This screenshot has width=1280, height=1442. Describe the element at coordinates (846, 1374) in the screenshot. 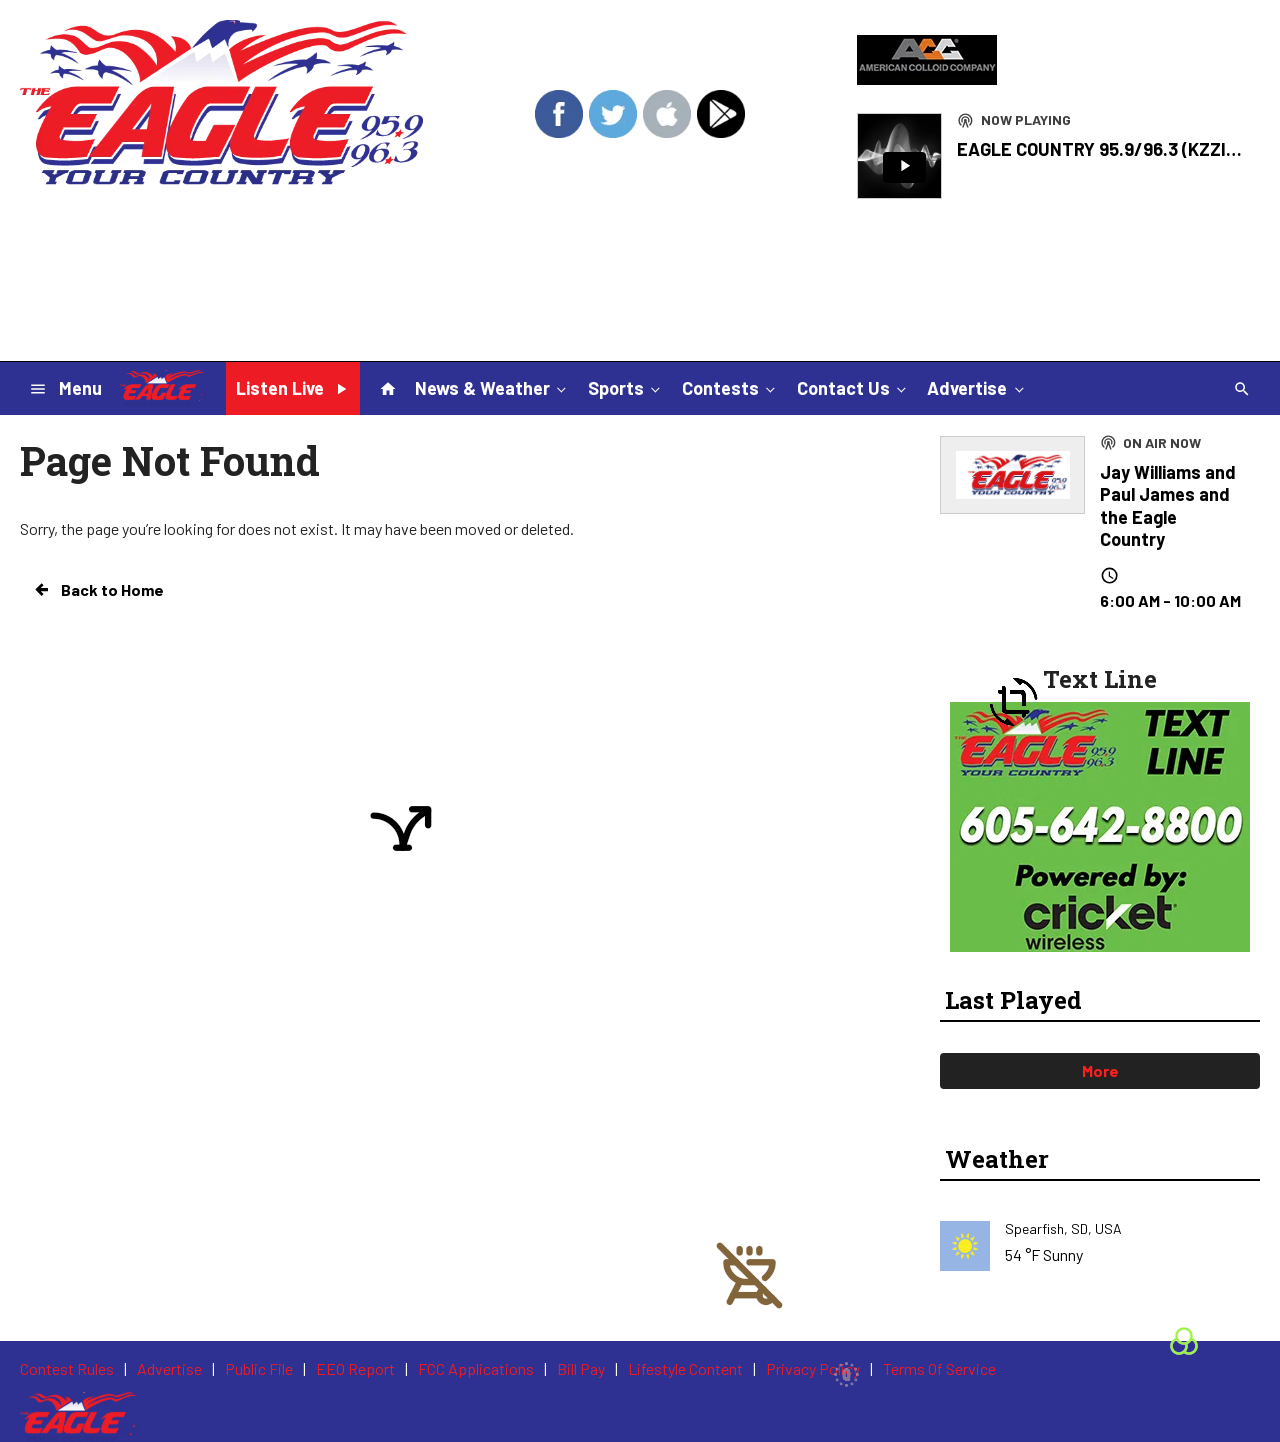

I see `indicates a loading or processing state for Q-related feature` at that location.